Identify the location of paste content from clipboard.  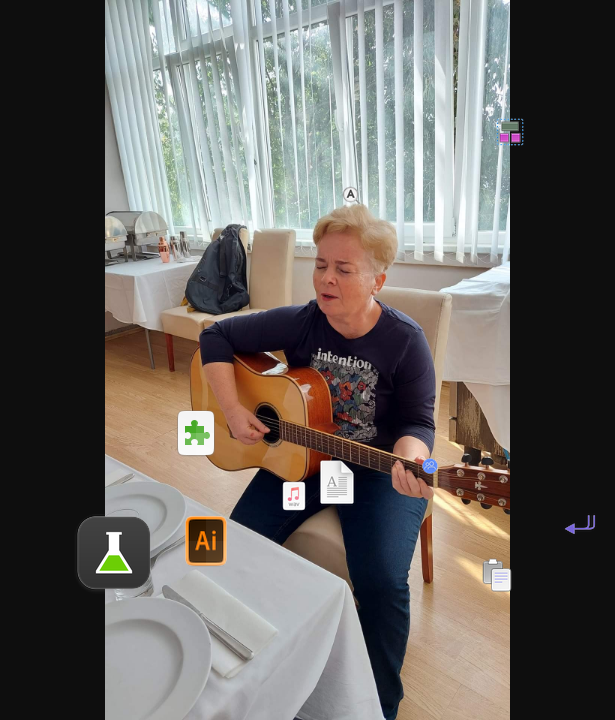
(497, 575).